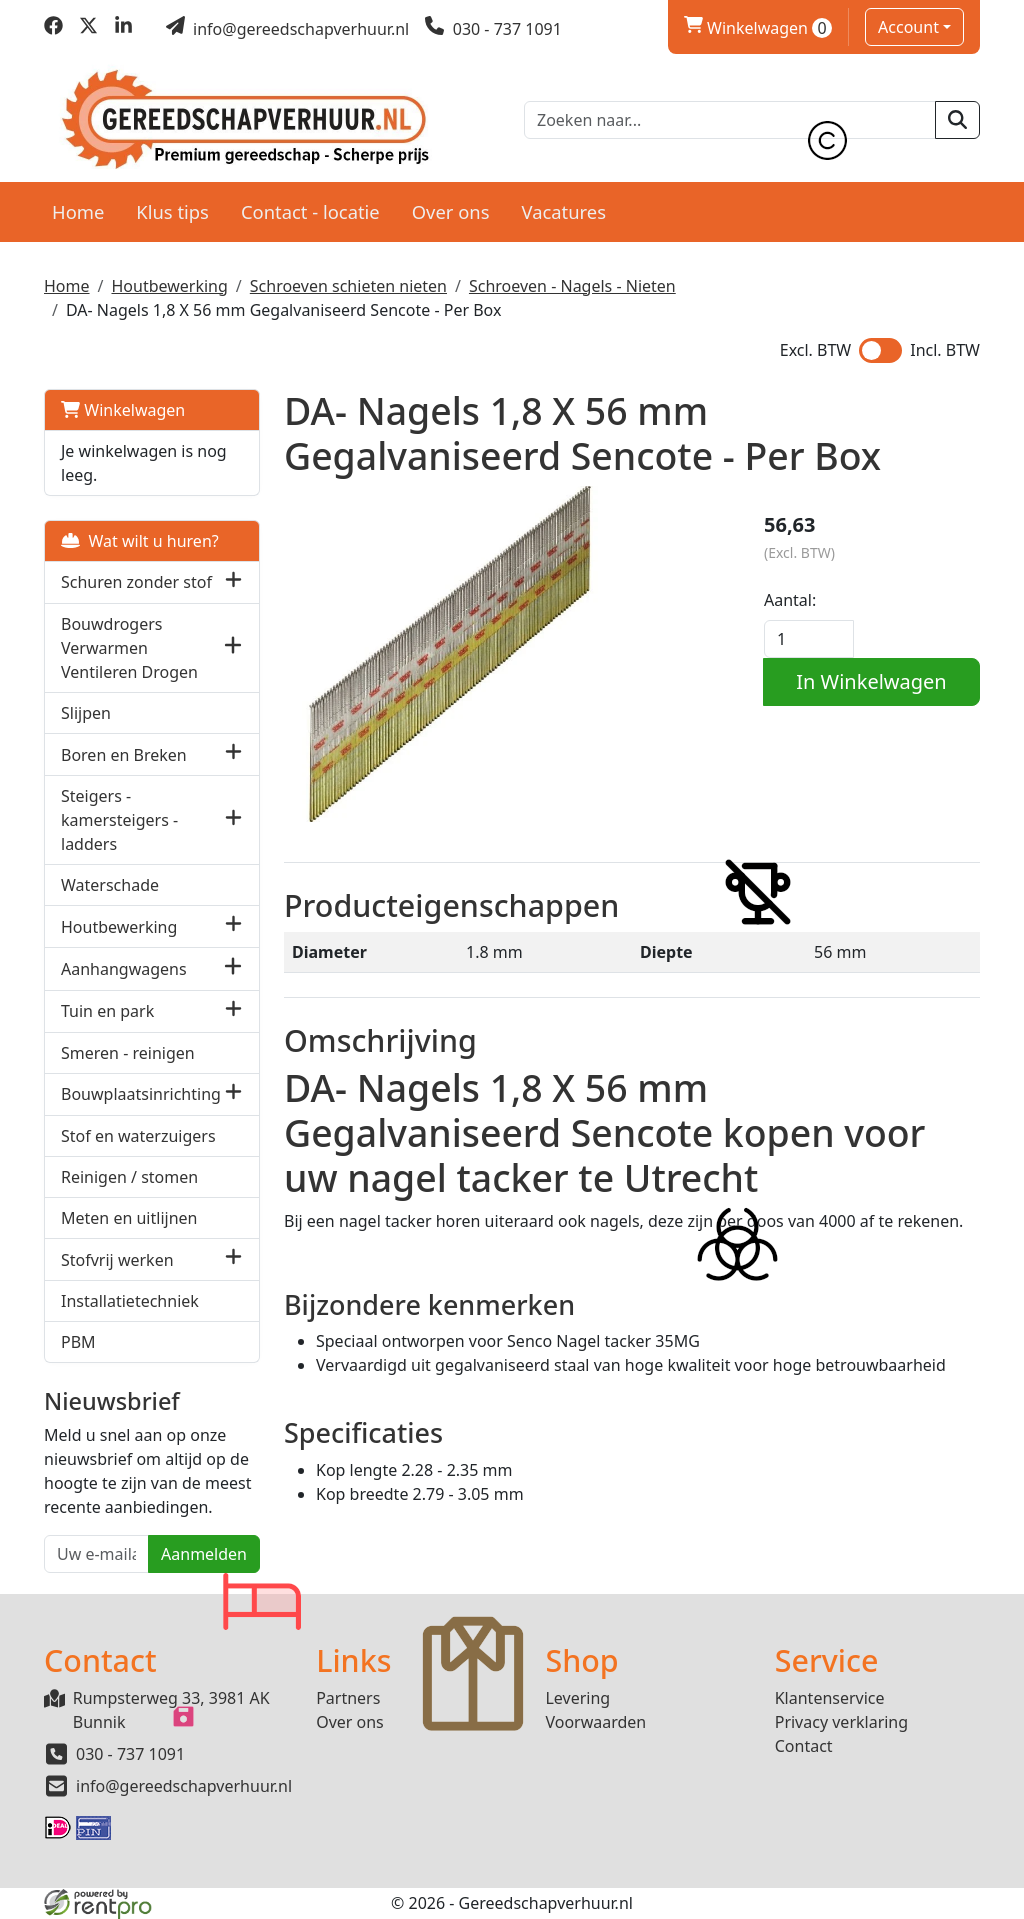 Image resolution: width=1024 pixels, height=1919 pixels. Describe the element at coordinates (259, 1601) in the screenshot. I see `view hotel or accommodation options` at that location.